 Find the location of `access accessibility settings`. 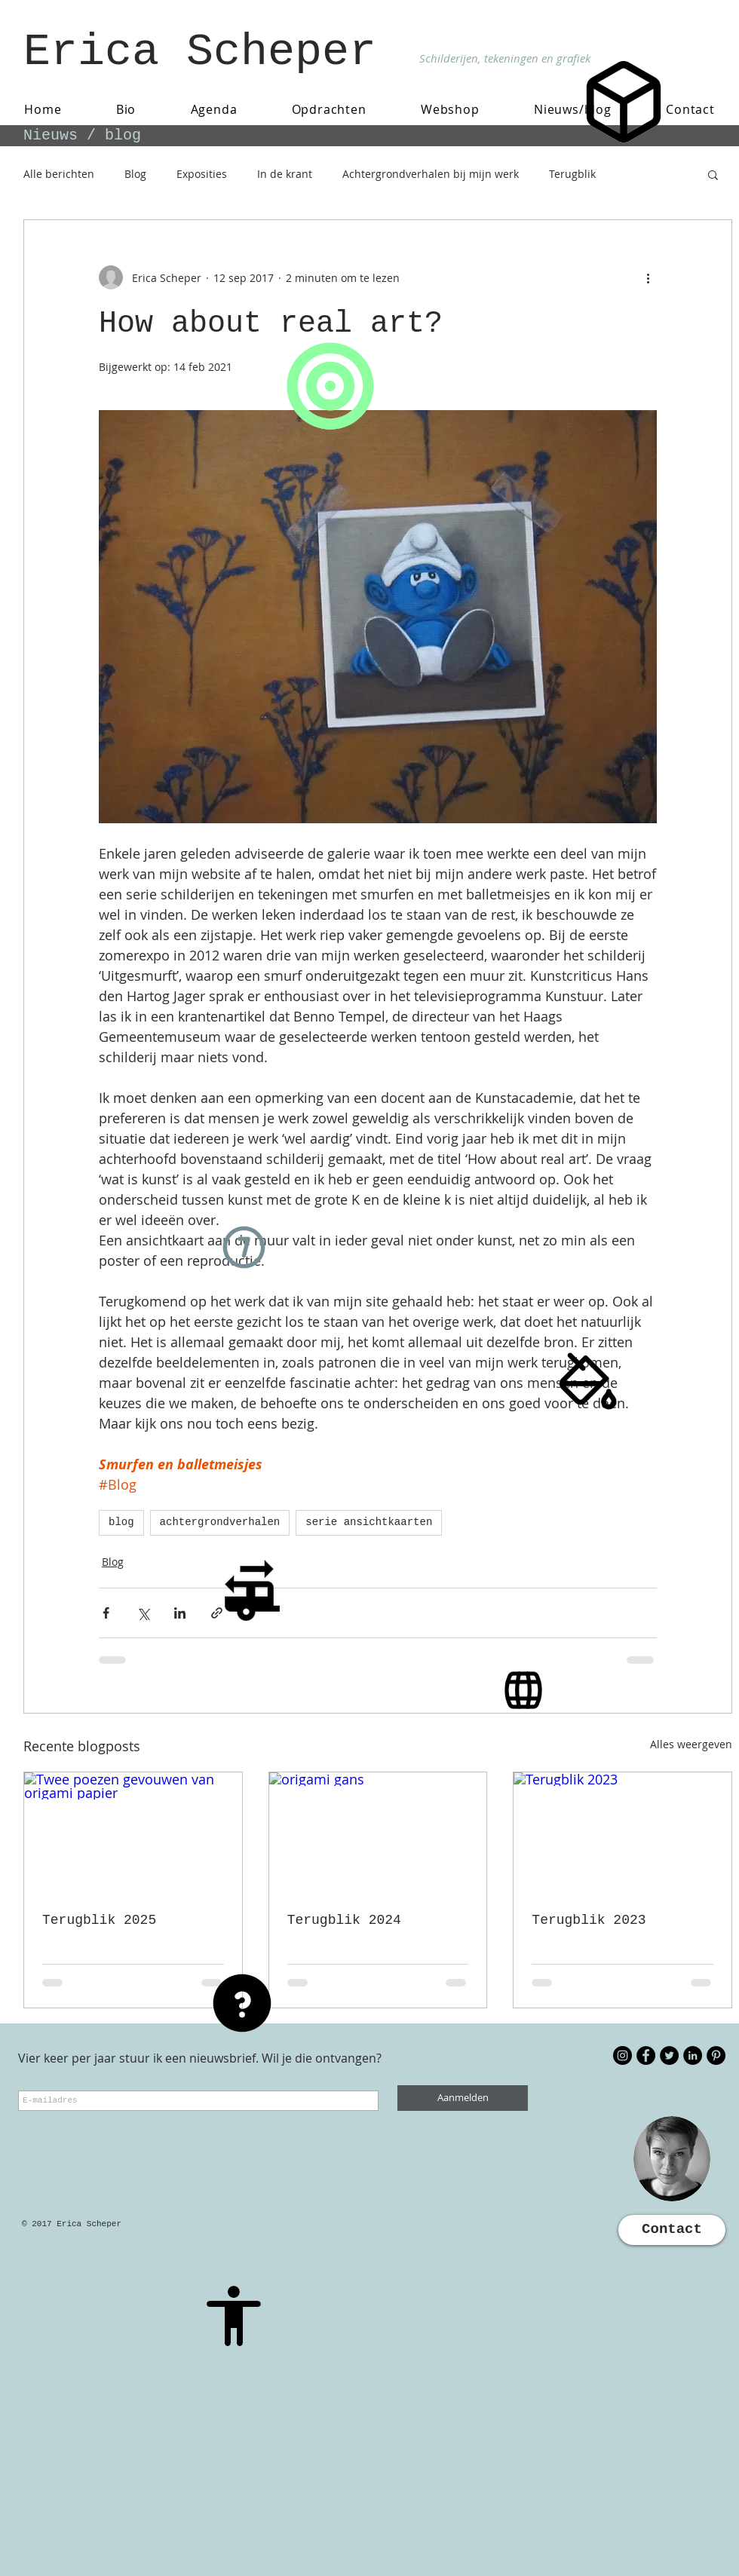

access accessibility settings is located at coordinates (234, 2316).